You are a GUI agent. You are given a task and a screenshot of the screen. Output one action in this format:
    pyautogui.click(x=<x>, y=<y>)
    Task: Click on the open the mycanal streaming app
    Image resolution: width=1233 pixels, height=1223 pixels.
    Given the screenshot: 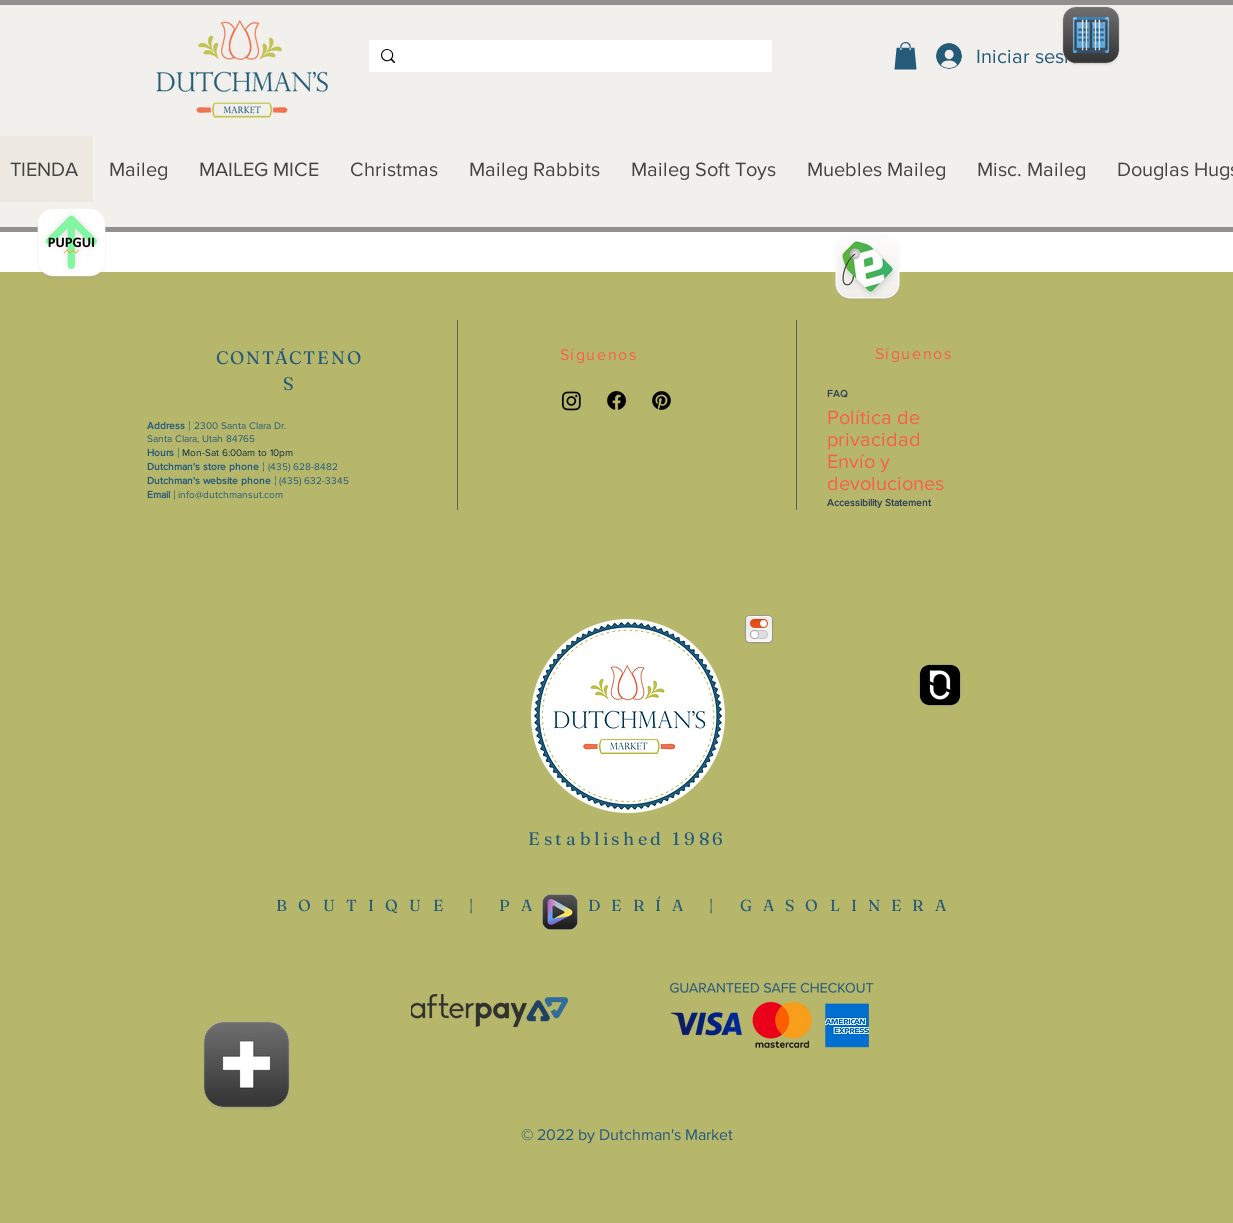 What is the action you would take?
    pyautogui.click(x=246, y=1064)
    